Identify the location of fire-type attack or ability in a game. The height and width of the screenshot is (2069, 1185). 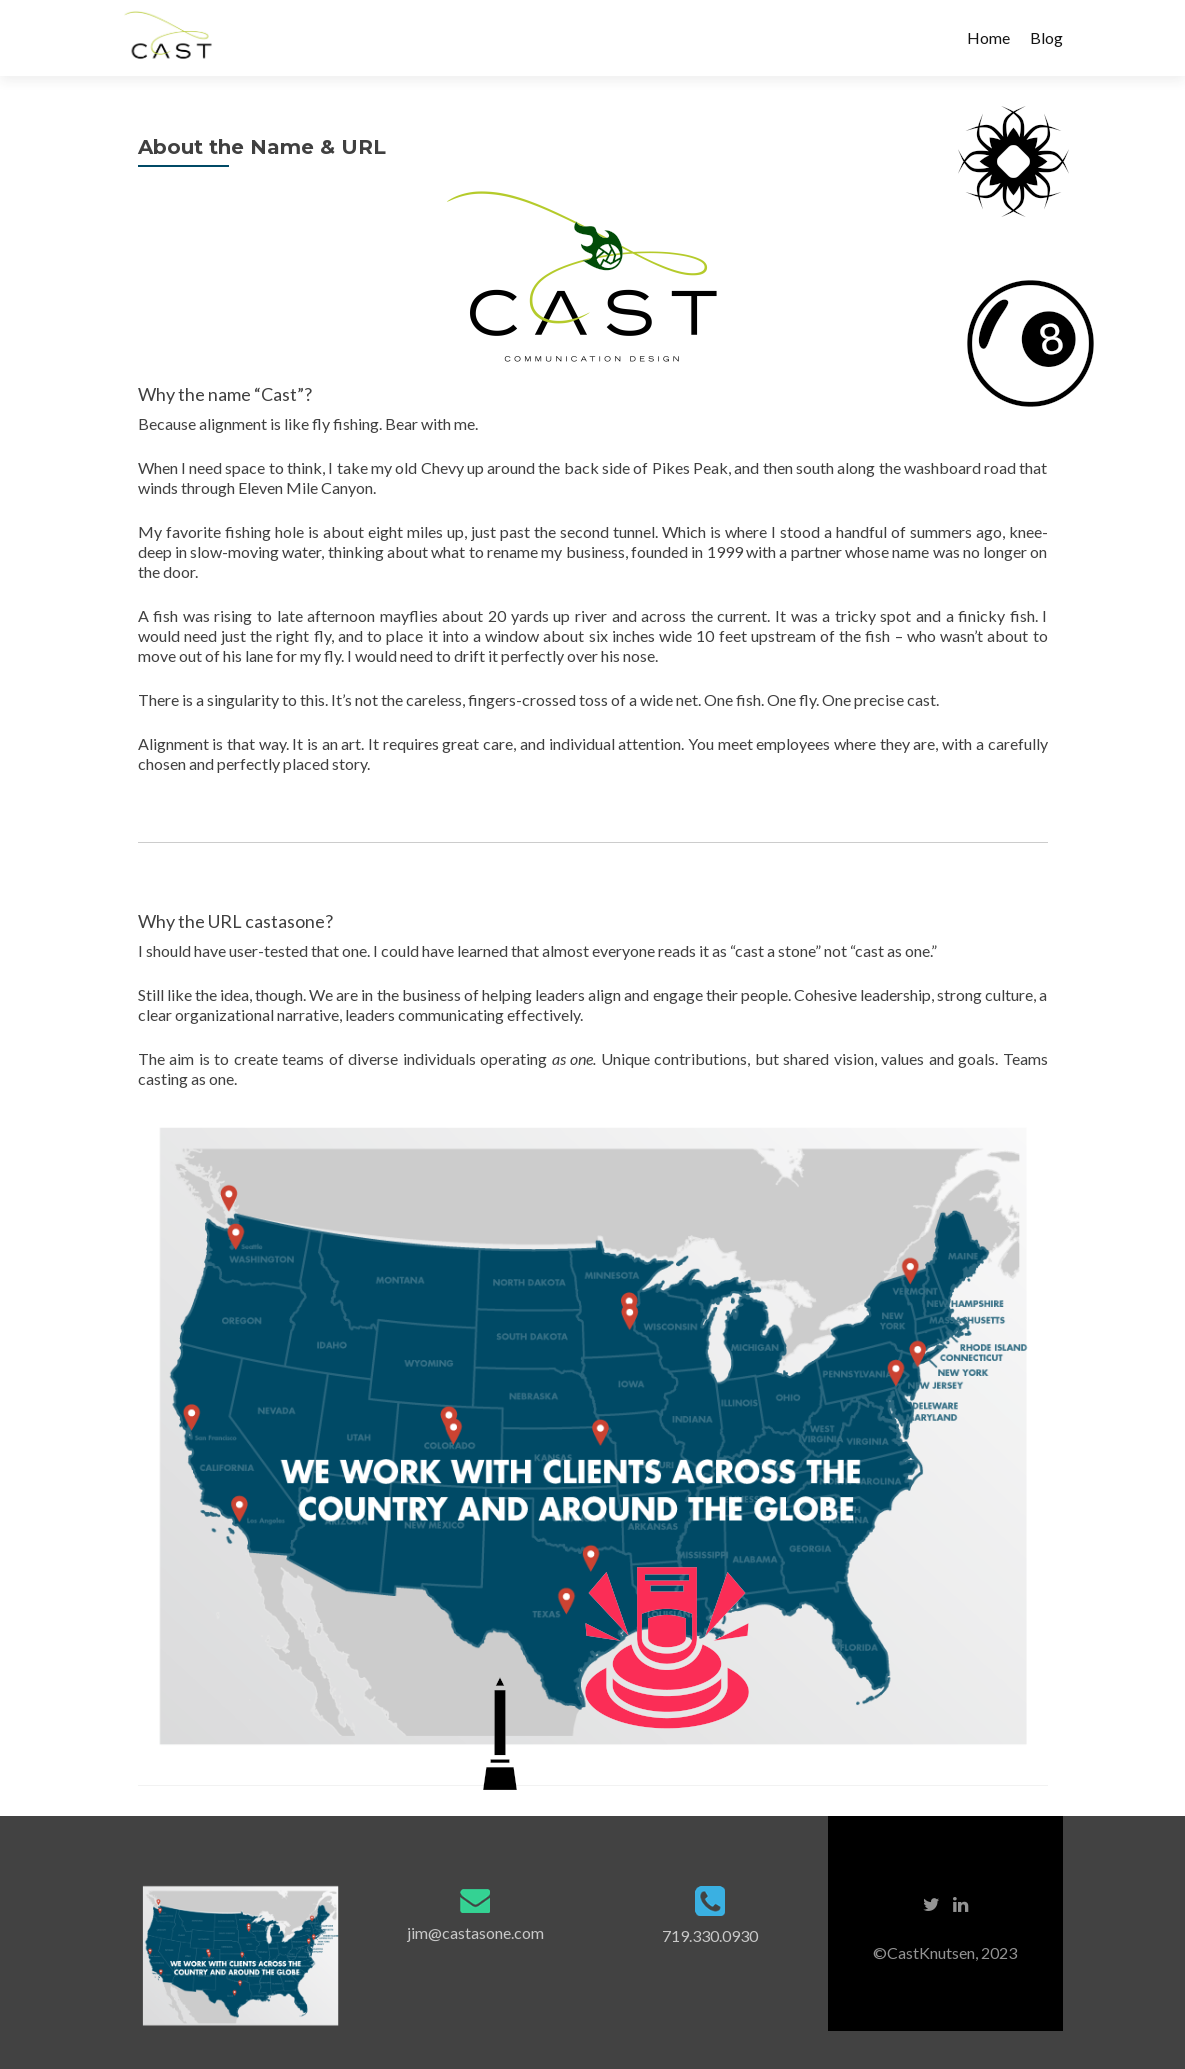
(597, 245).